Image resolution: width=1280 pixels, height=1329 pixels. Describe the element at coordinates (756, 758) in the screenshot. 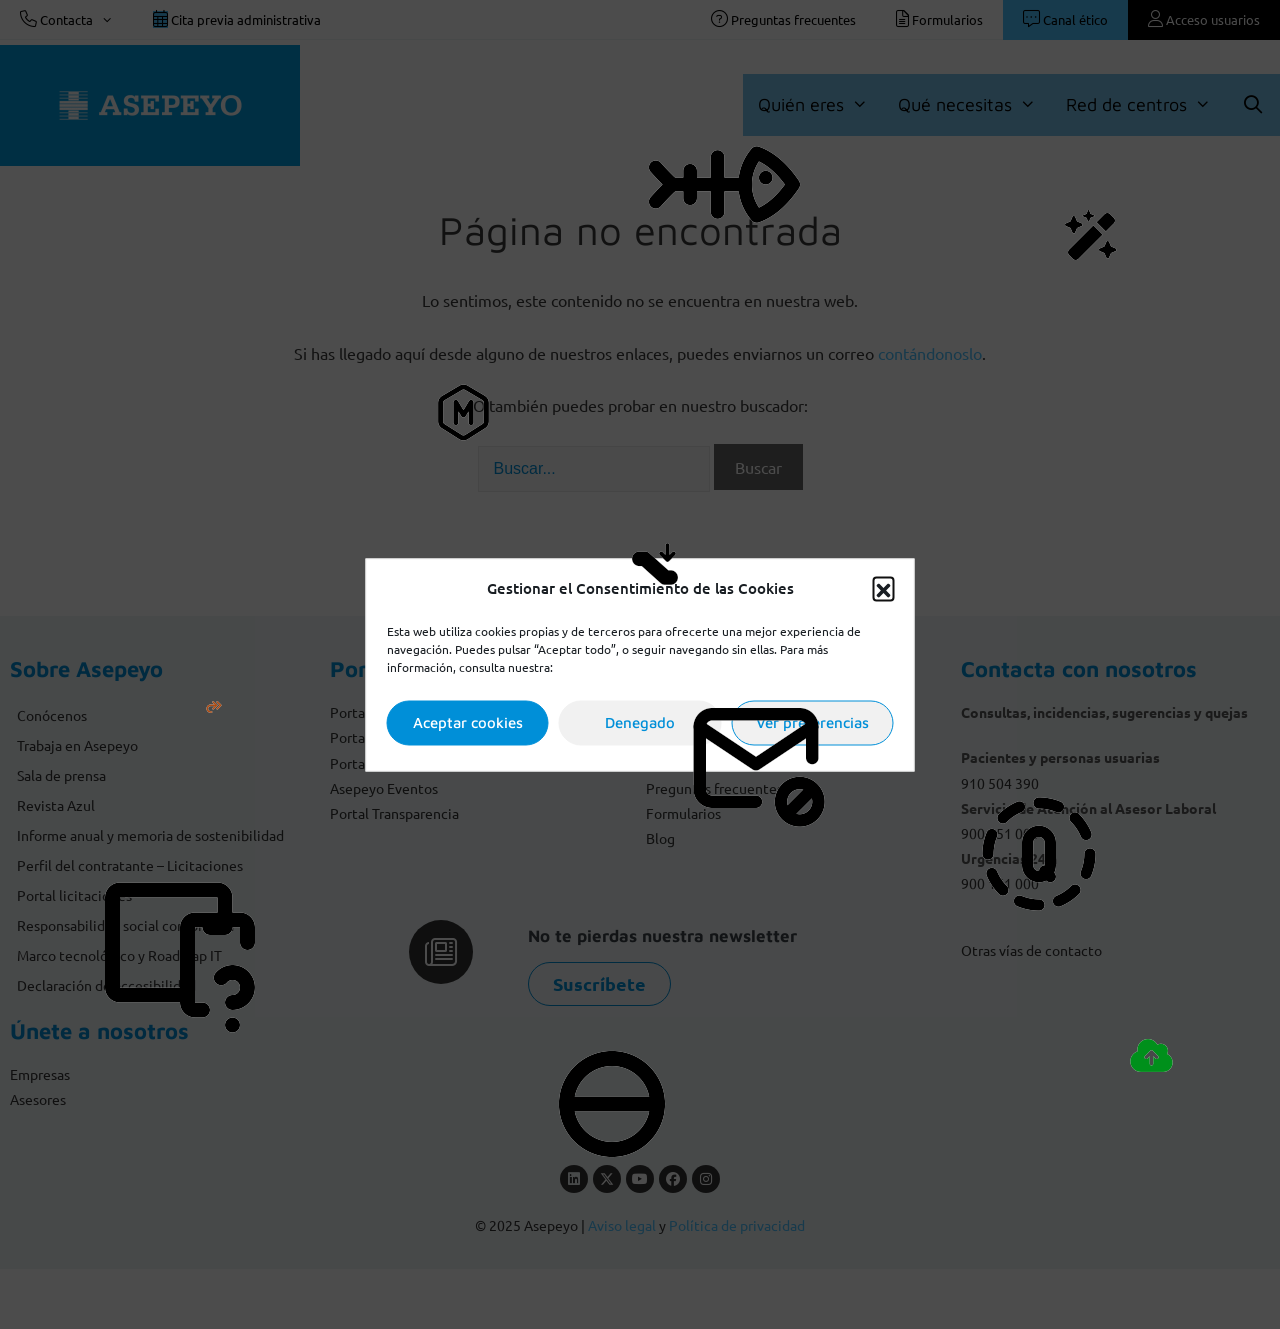

I see `cancel or unsend an email` at that location.